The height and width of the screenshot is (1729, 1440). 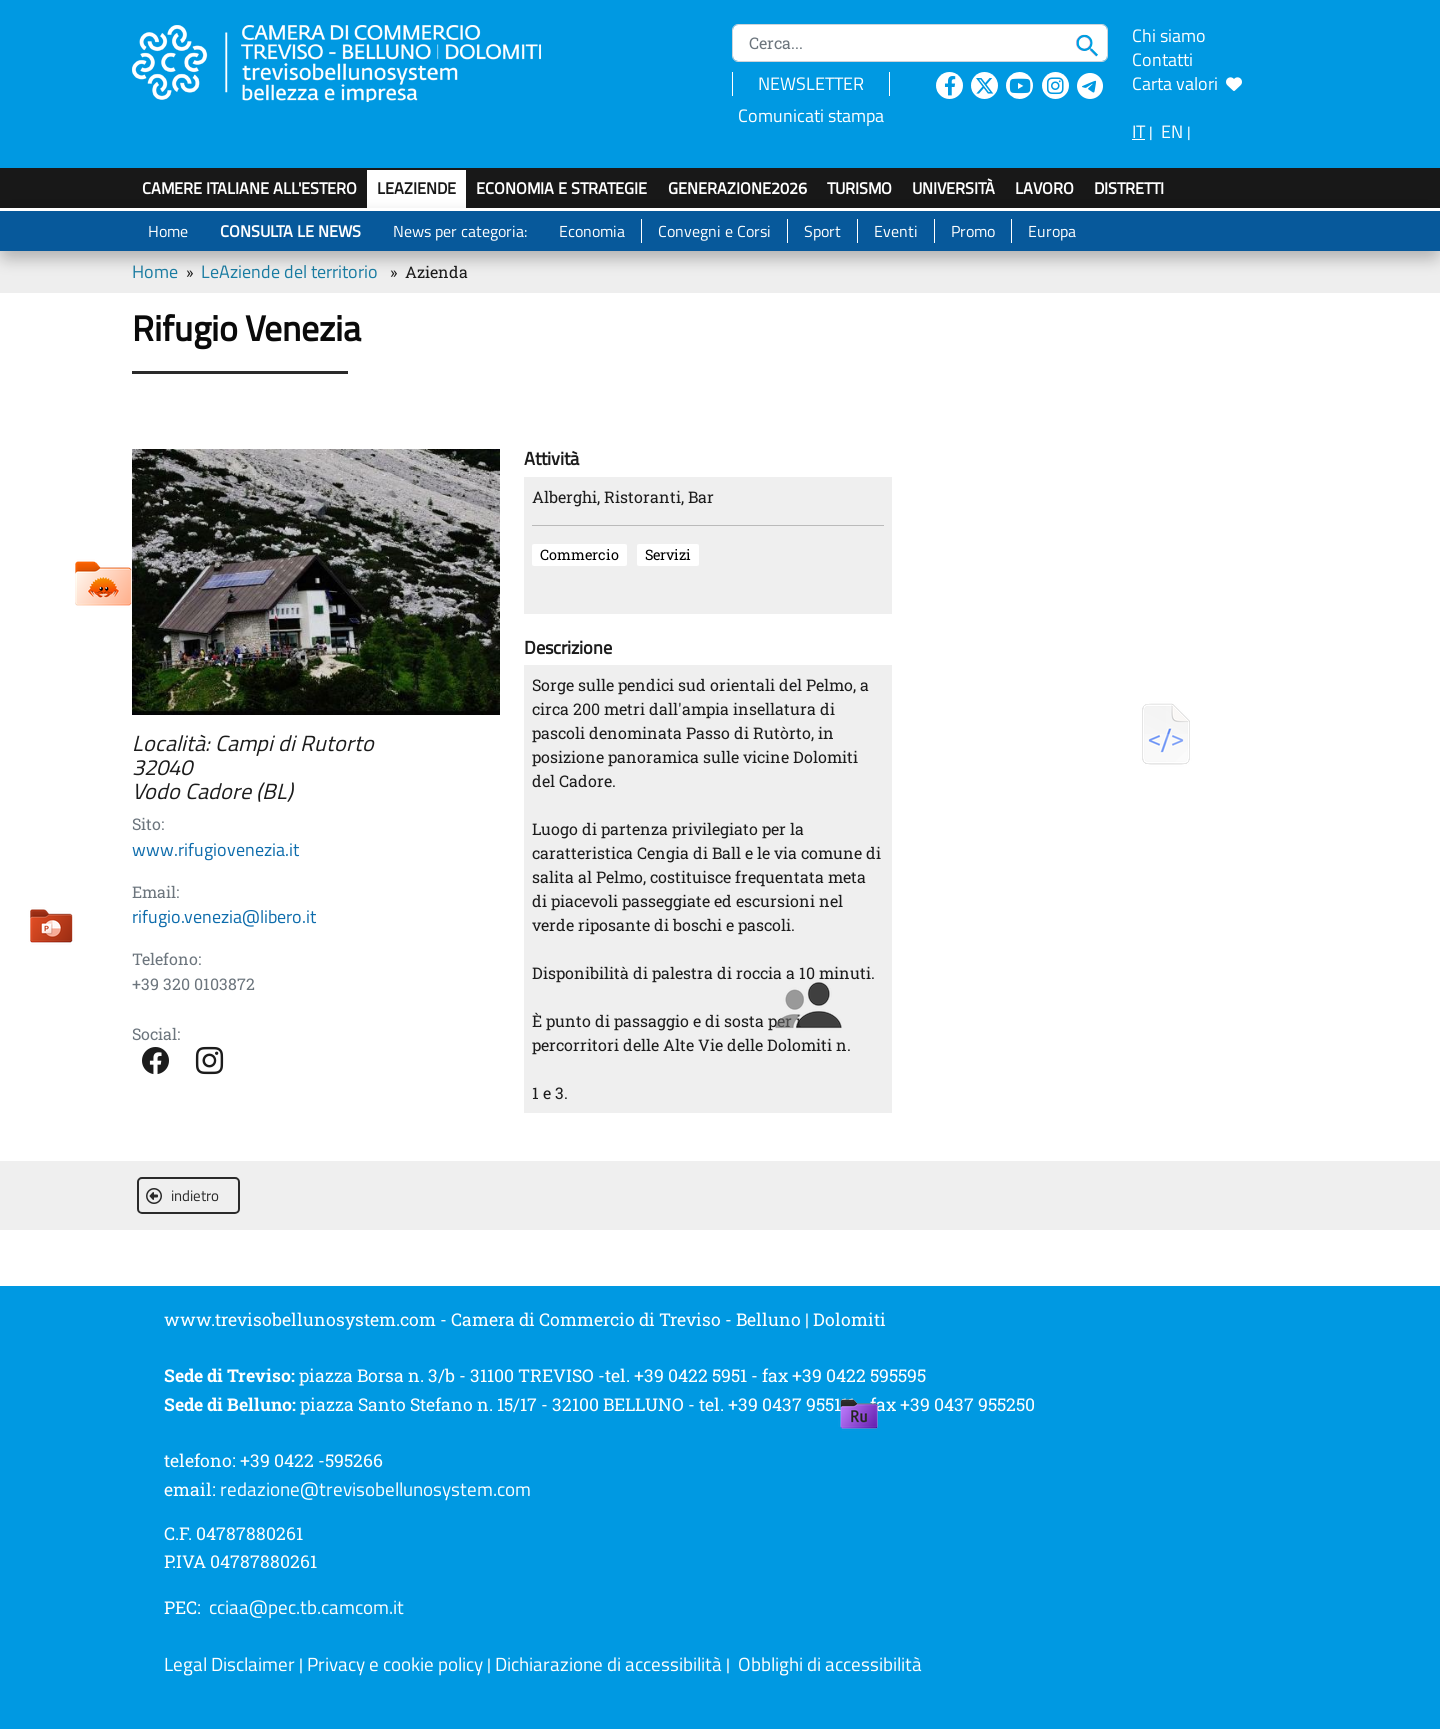 I want to click on open rust programming projects folder, so click(x=103, y=585).